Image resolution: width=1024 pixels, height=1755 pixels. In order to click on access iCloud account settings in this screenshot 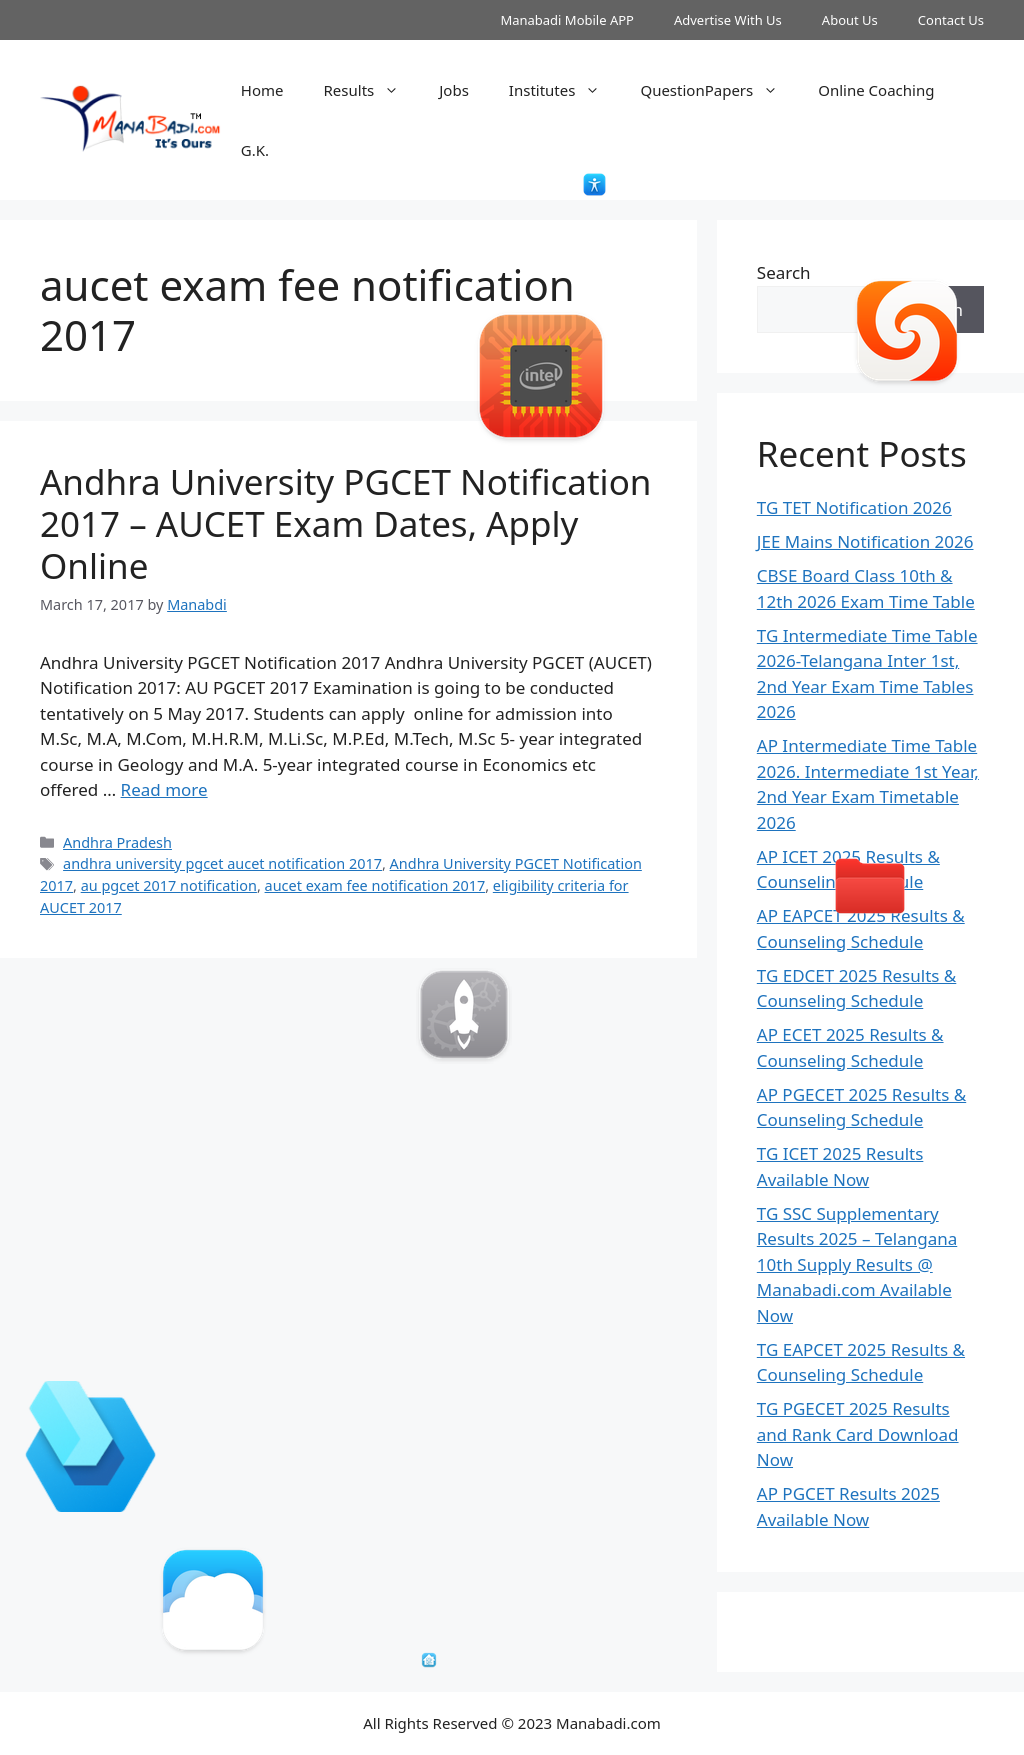, I will do `click(213, 1600)`.